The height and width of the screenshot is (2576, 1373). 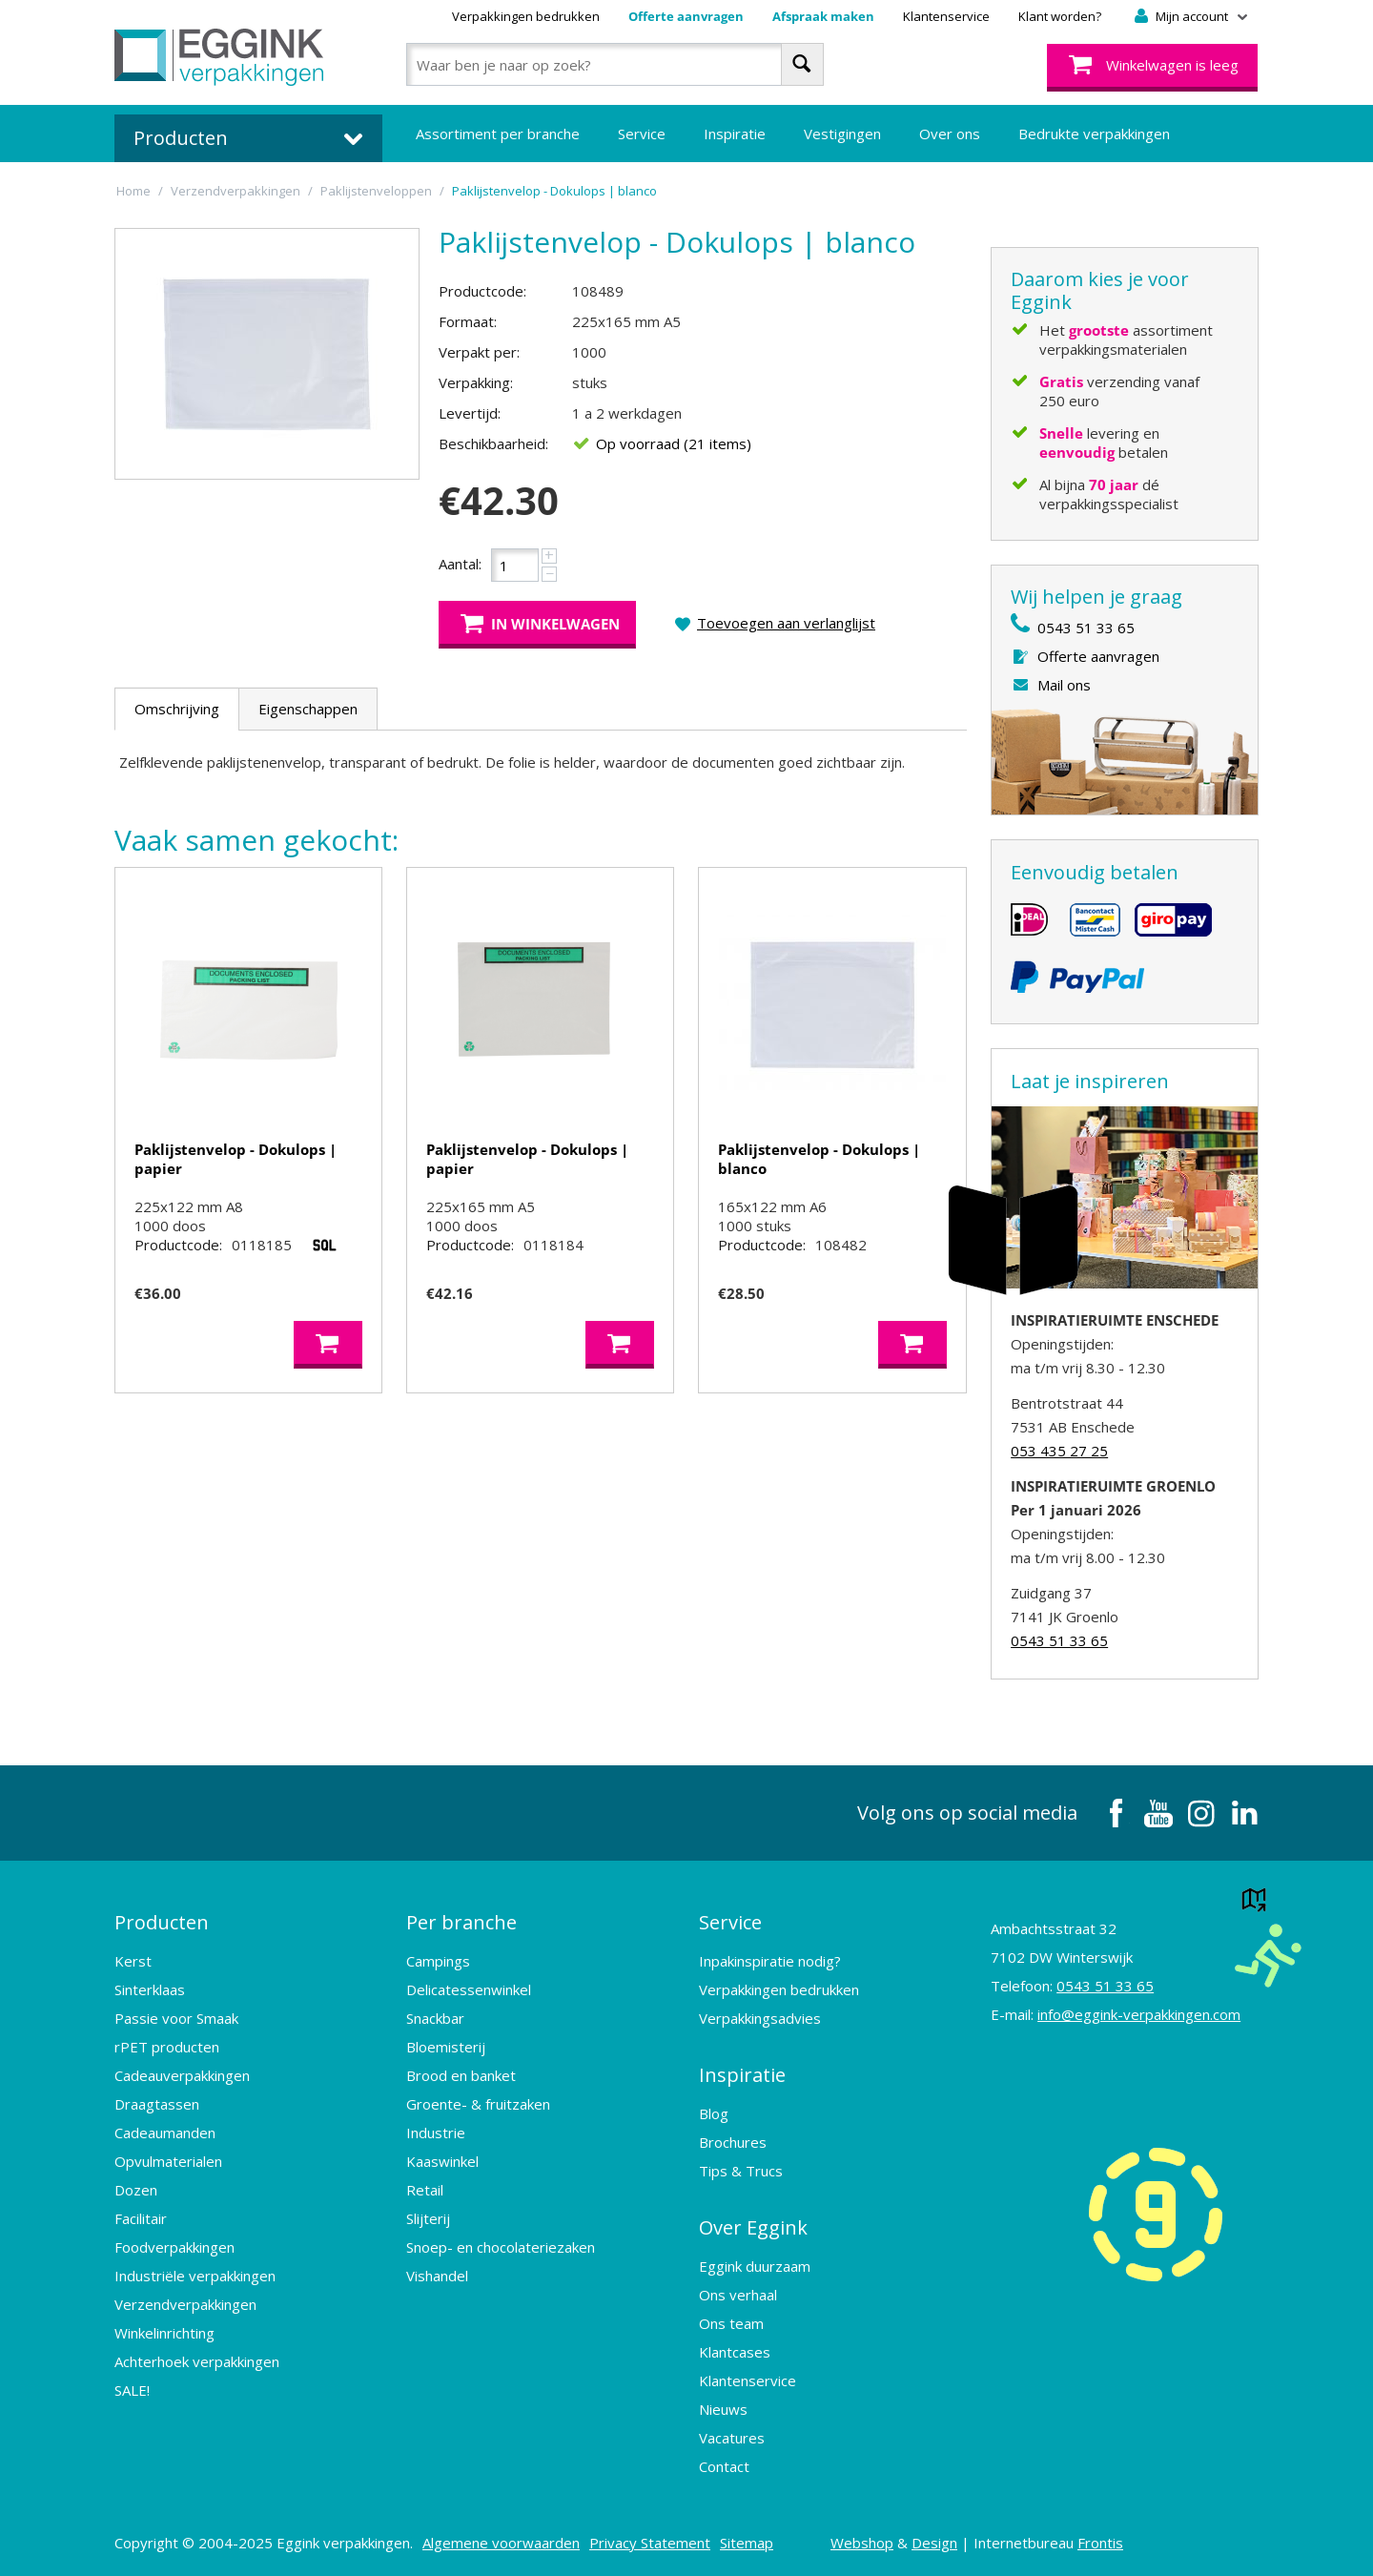 I want to click on access SQL database or query tools, so click(x=324, y=1245).